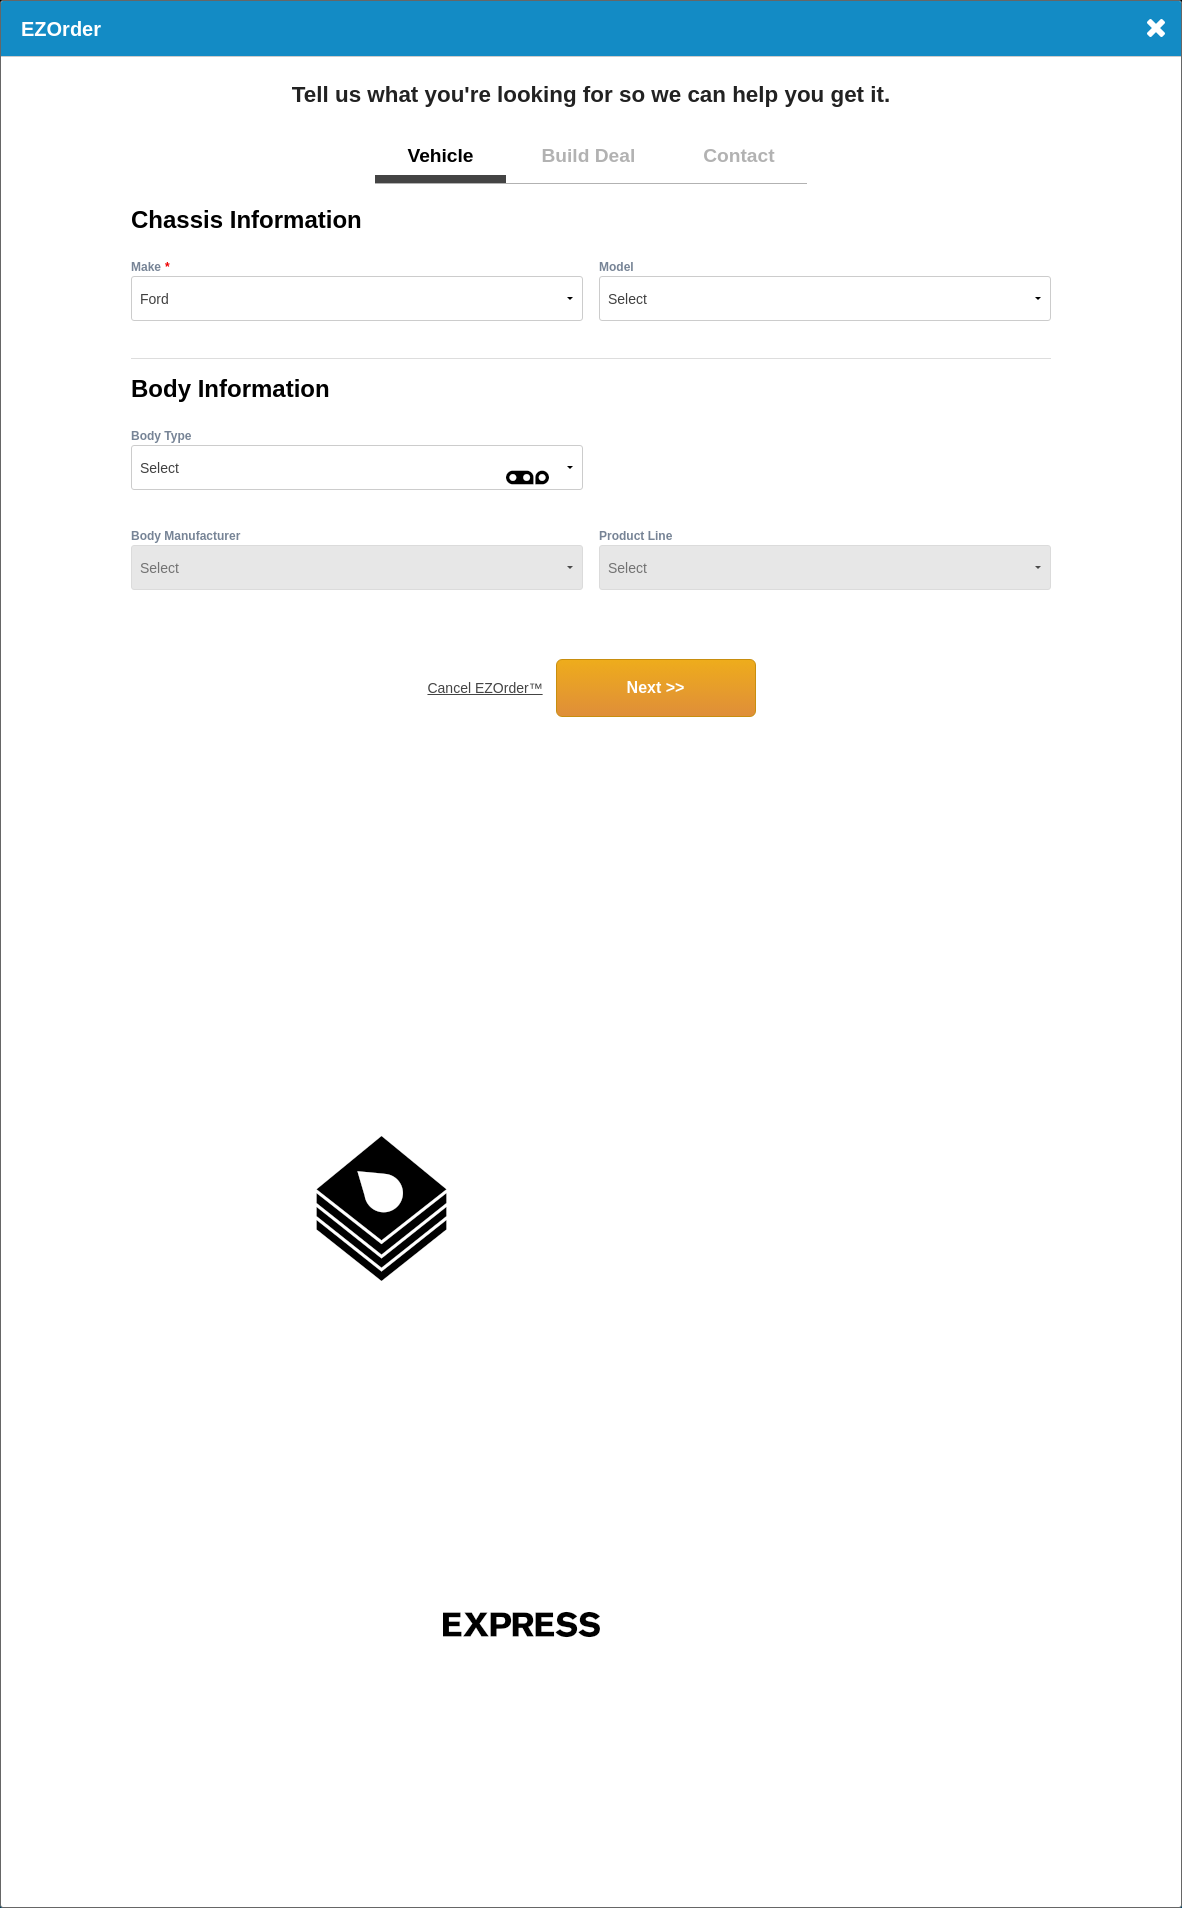  I want to click on visit the Express clothing retailer website, so click(521, 1624).